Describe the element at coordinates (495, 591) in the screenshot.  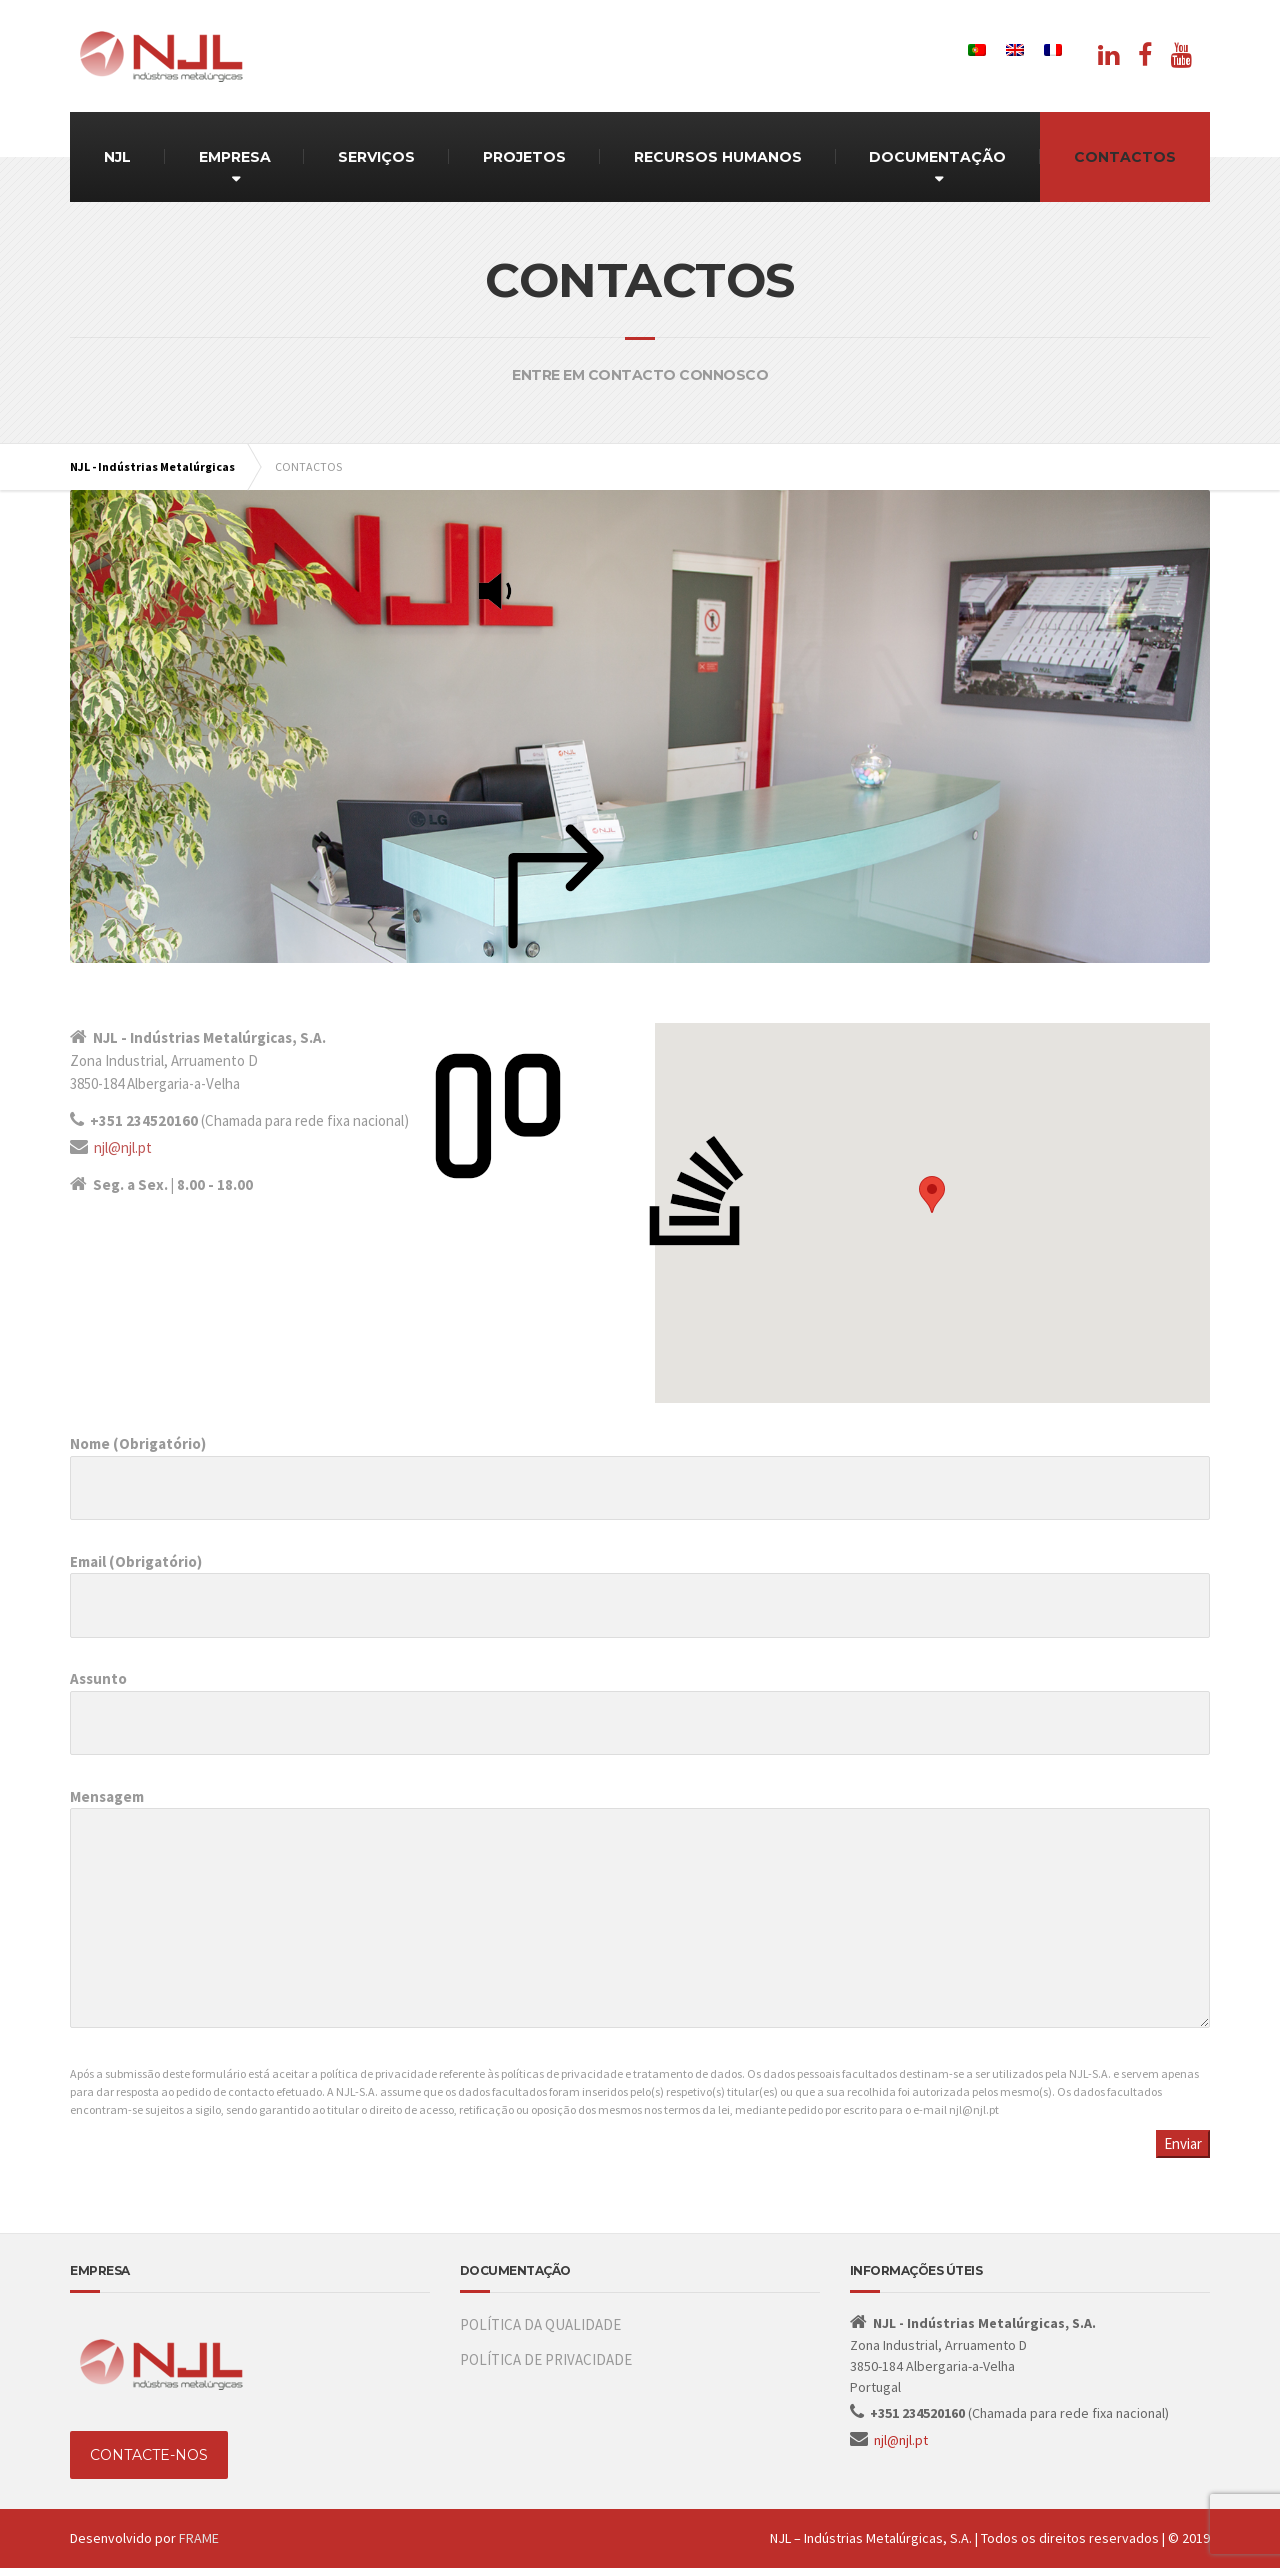
I see `adjust volume to low level` at that location.